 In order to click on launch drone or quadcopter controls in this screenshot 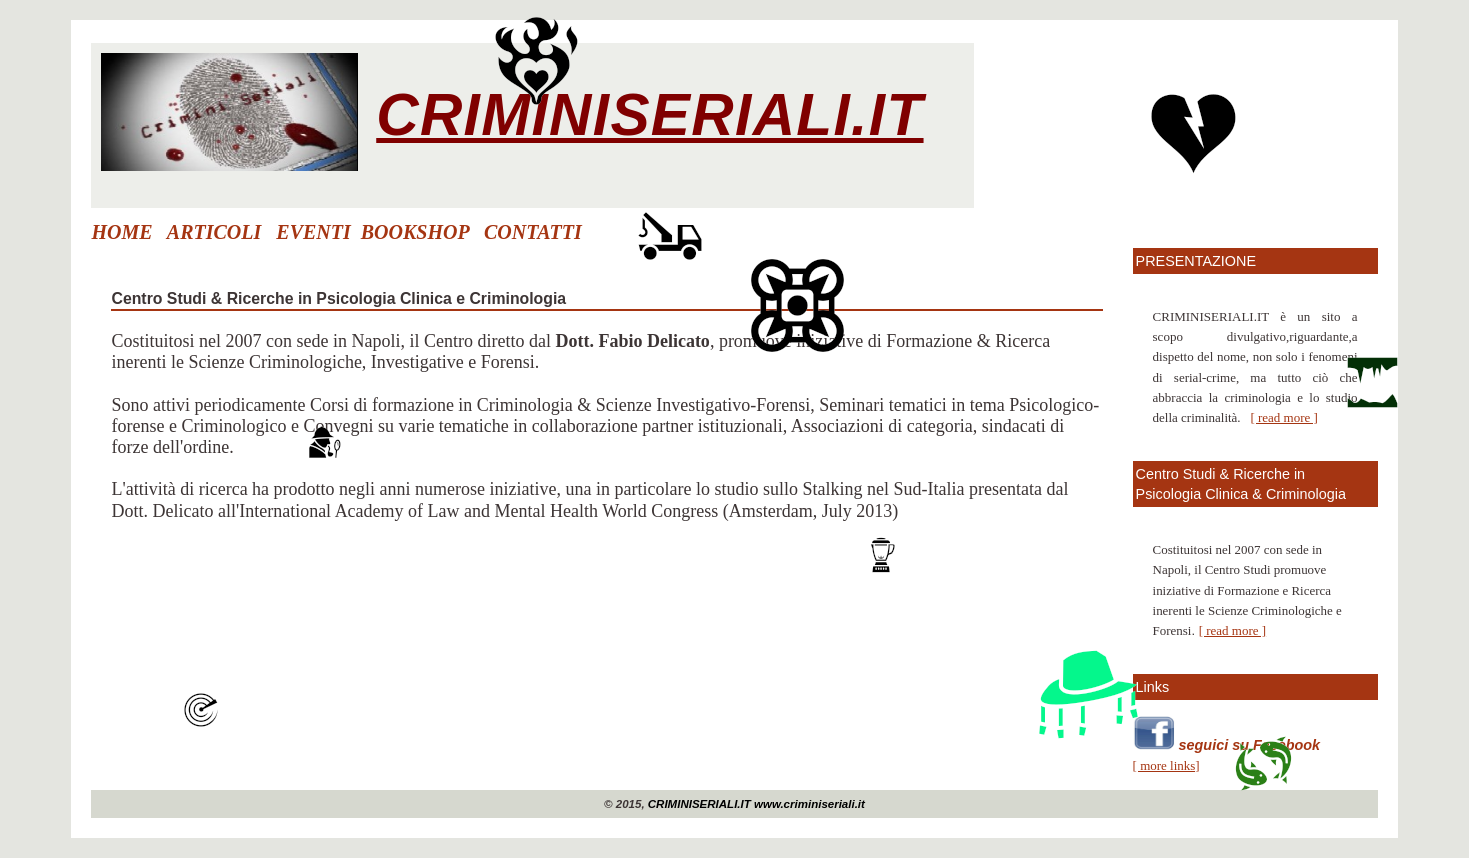, I will do `click(797, 305)`.